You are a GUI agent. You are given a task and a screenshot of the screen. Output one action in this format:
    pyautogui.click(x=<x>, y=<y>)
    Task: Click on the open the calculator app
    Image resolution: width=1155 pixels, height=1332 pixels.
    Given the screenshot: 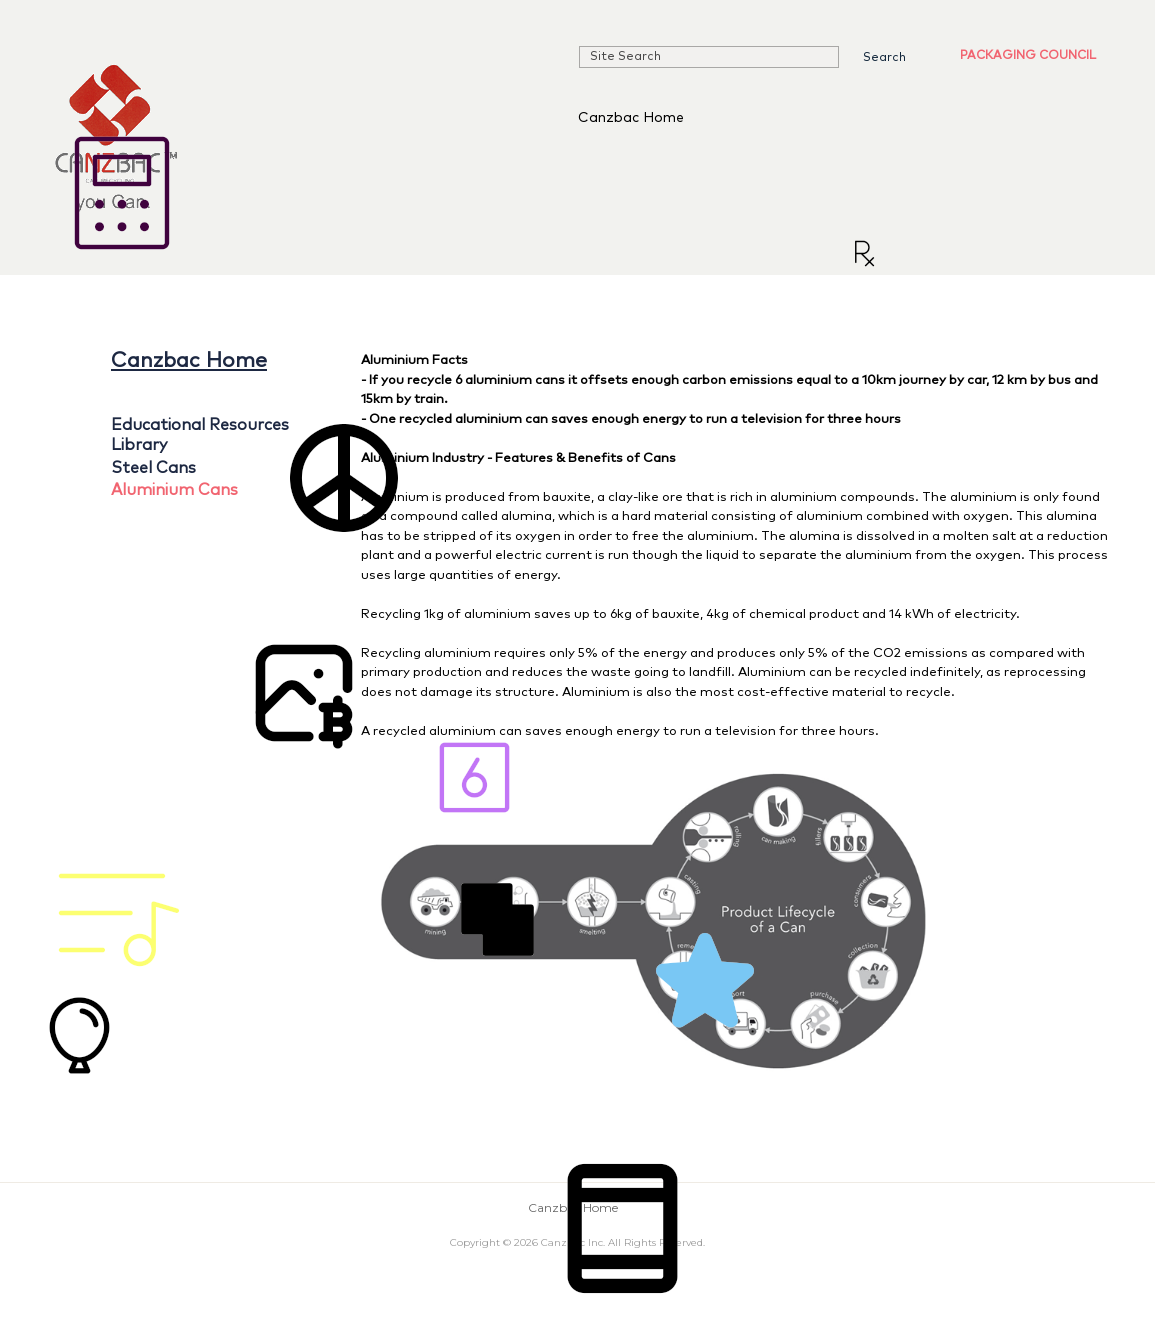 What is the action you would take?
    pyautogui.click(x=122, y=193)
    